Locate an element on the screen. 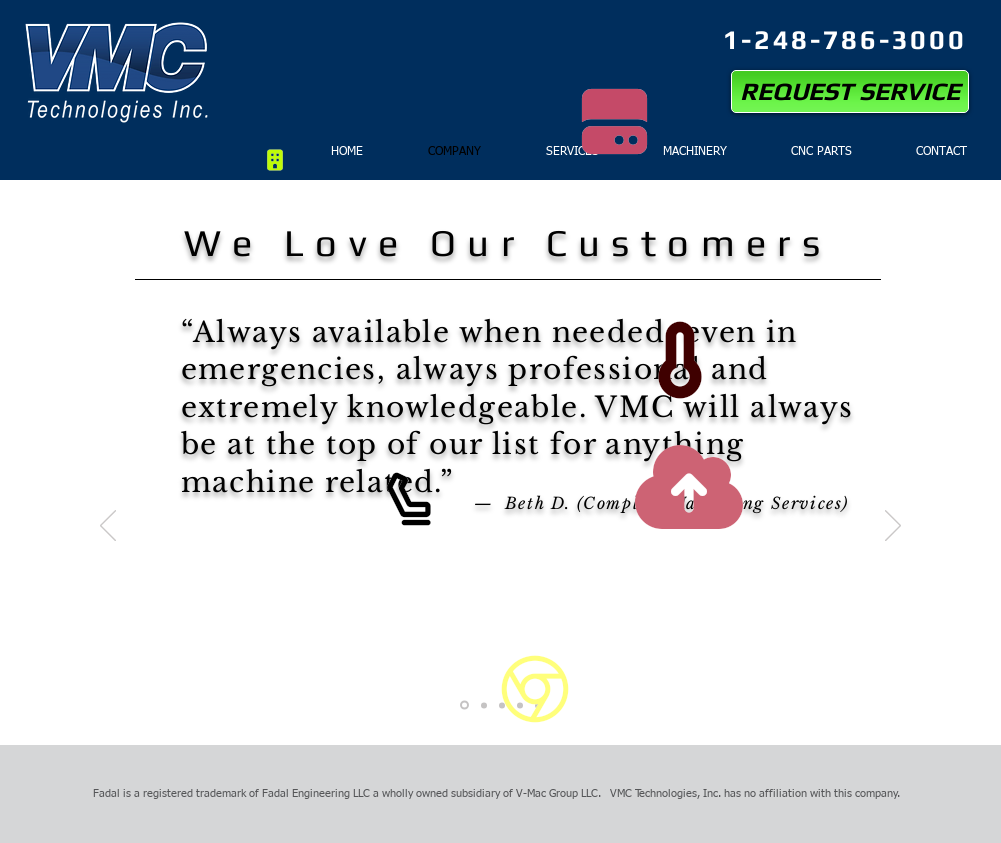  select or reserve a seat is located at coordinates (408, 499).